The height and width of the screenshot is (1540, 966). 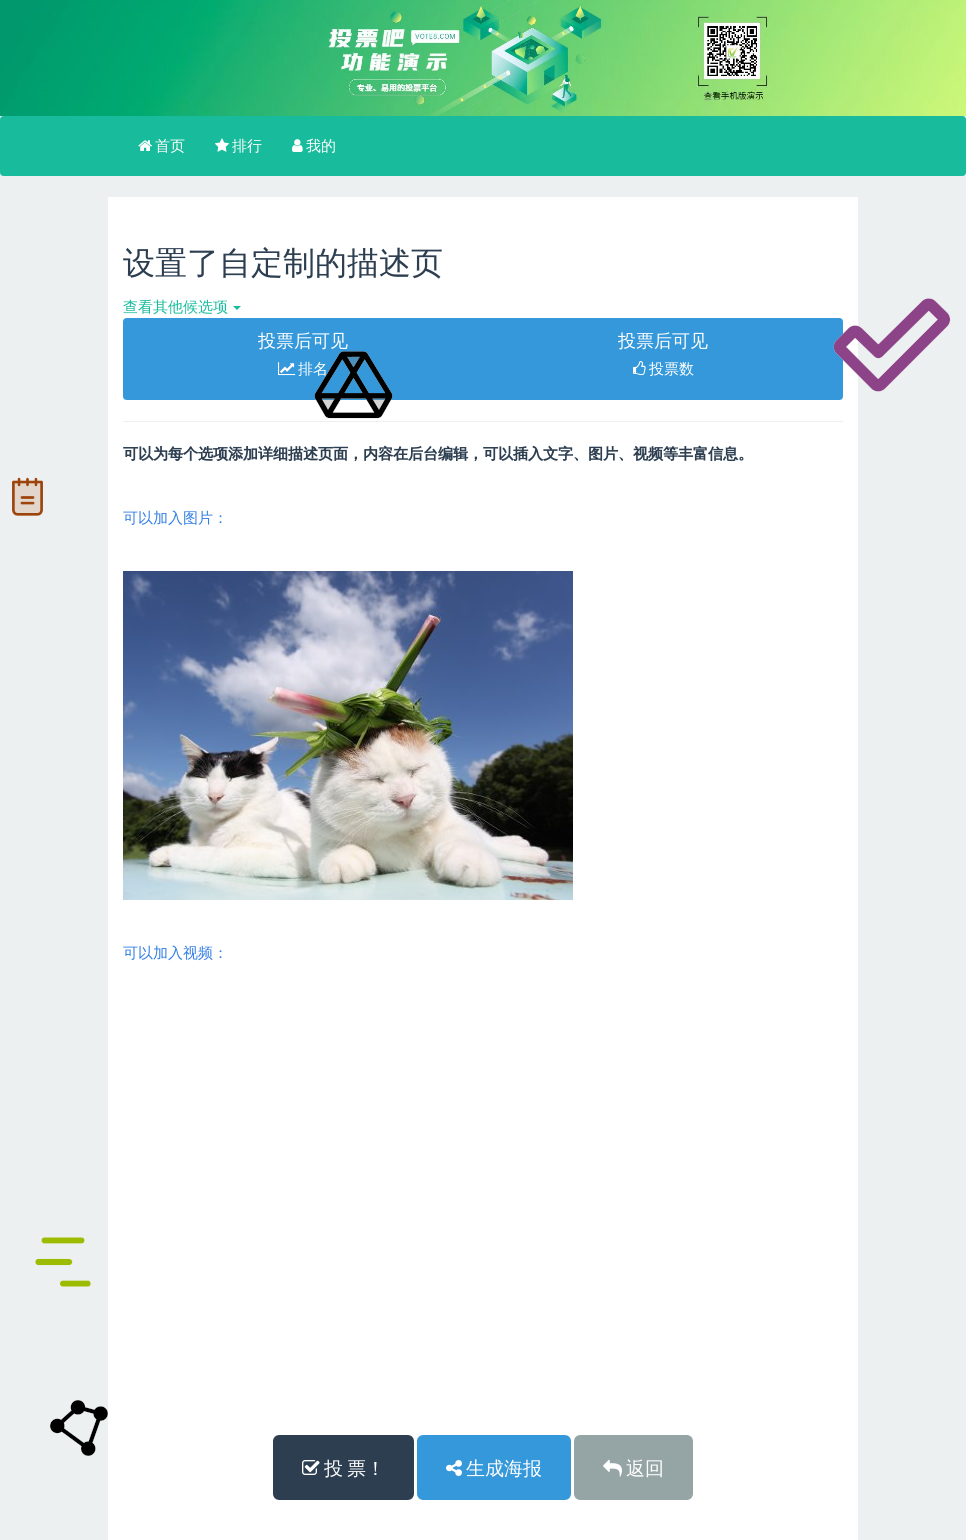 I want to click on view gantt chart or project timeline, so click(x=63, y=1262).